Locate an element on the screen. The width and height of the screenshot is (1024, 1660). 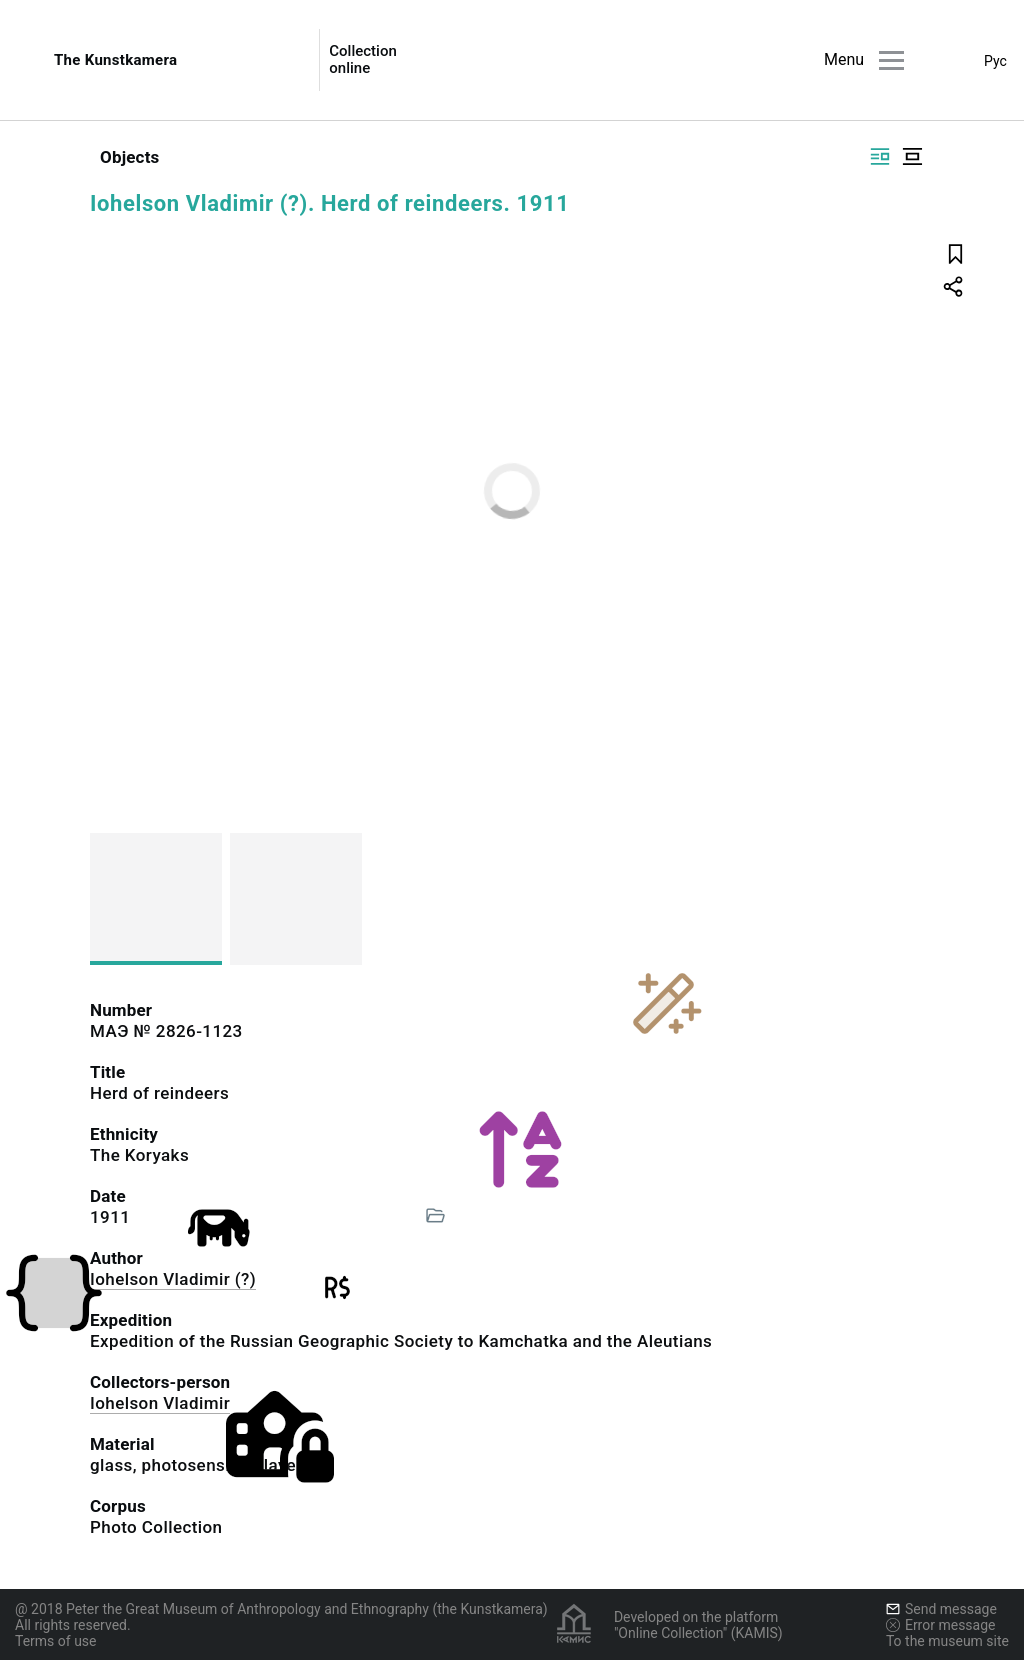
open folder to view contents is located at coordinates (435, 1216).